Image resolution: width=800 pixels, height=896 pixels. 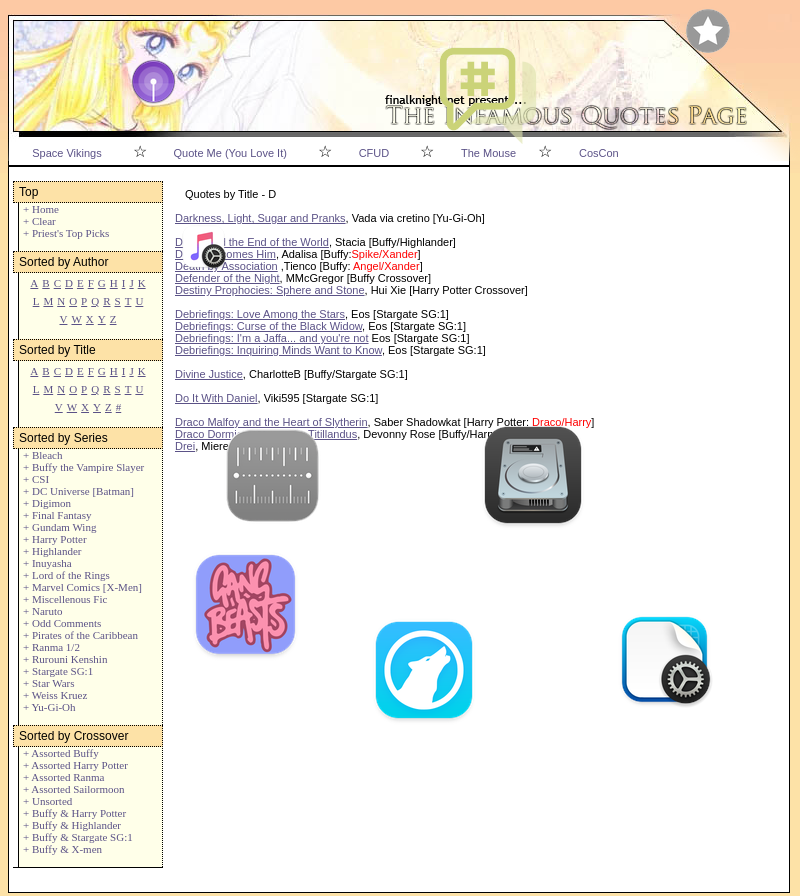 I want to click on indicates an unrated item, so click(x=708, y=31).